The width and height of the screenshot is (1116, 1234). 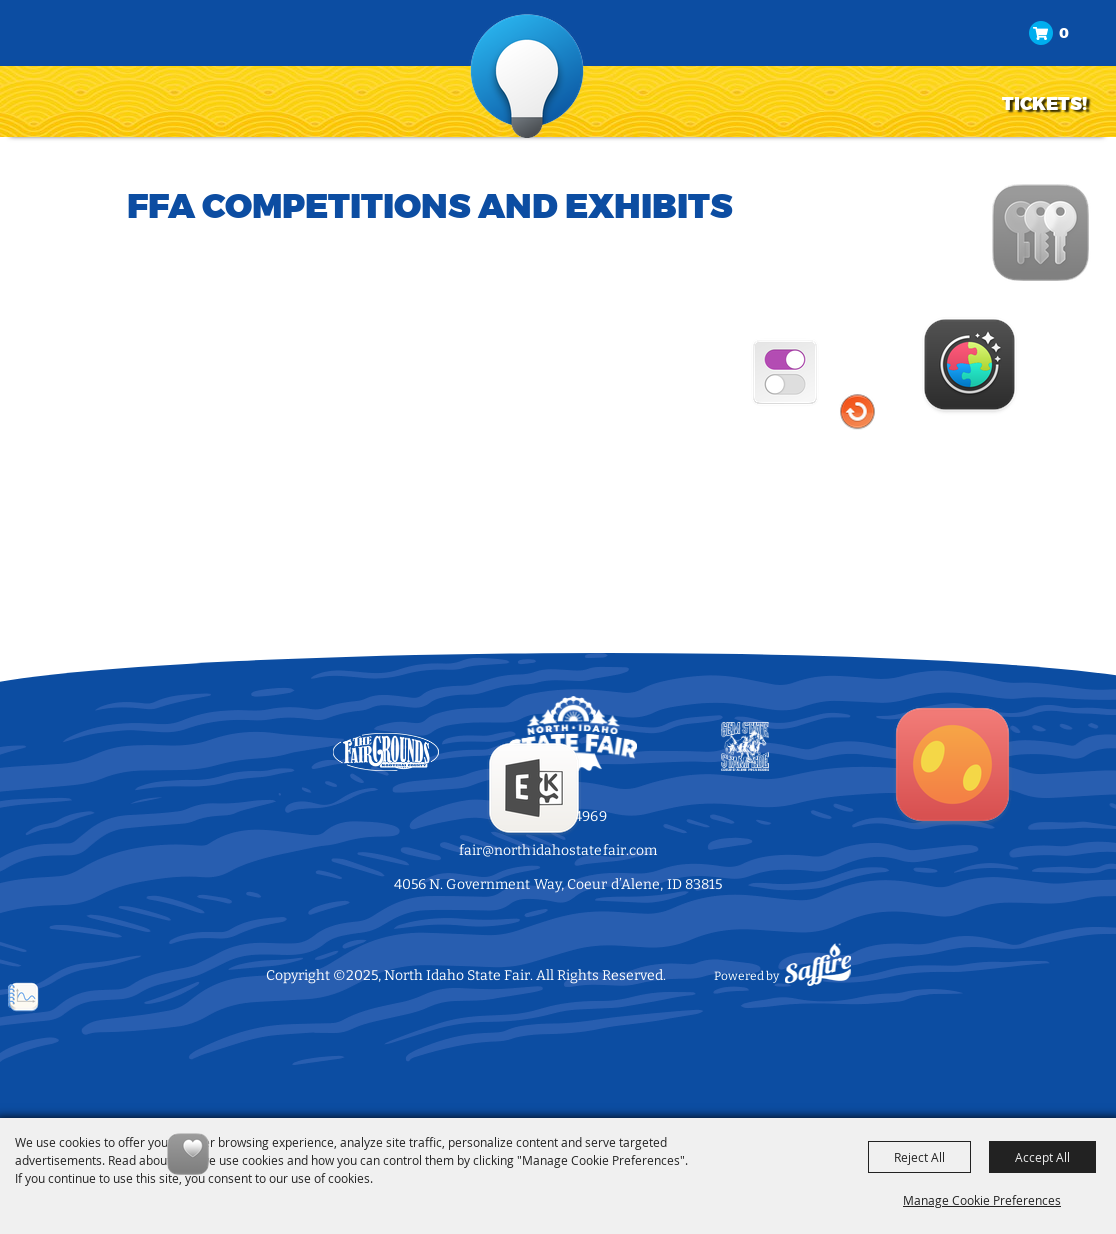 I want to click on open livepatch settings to manage kernel updates, so click(x=857, y=411).